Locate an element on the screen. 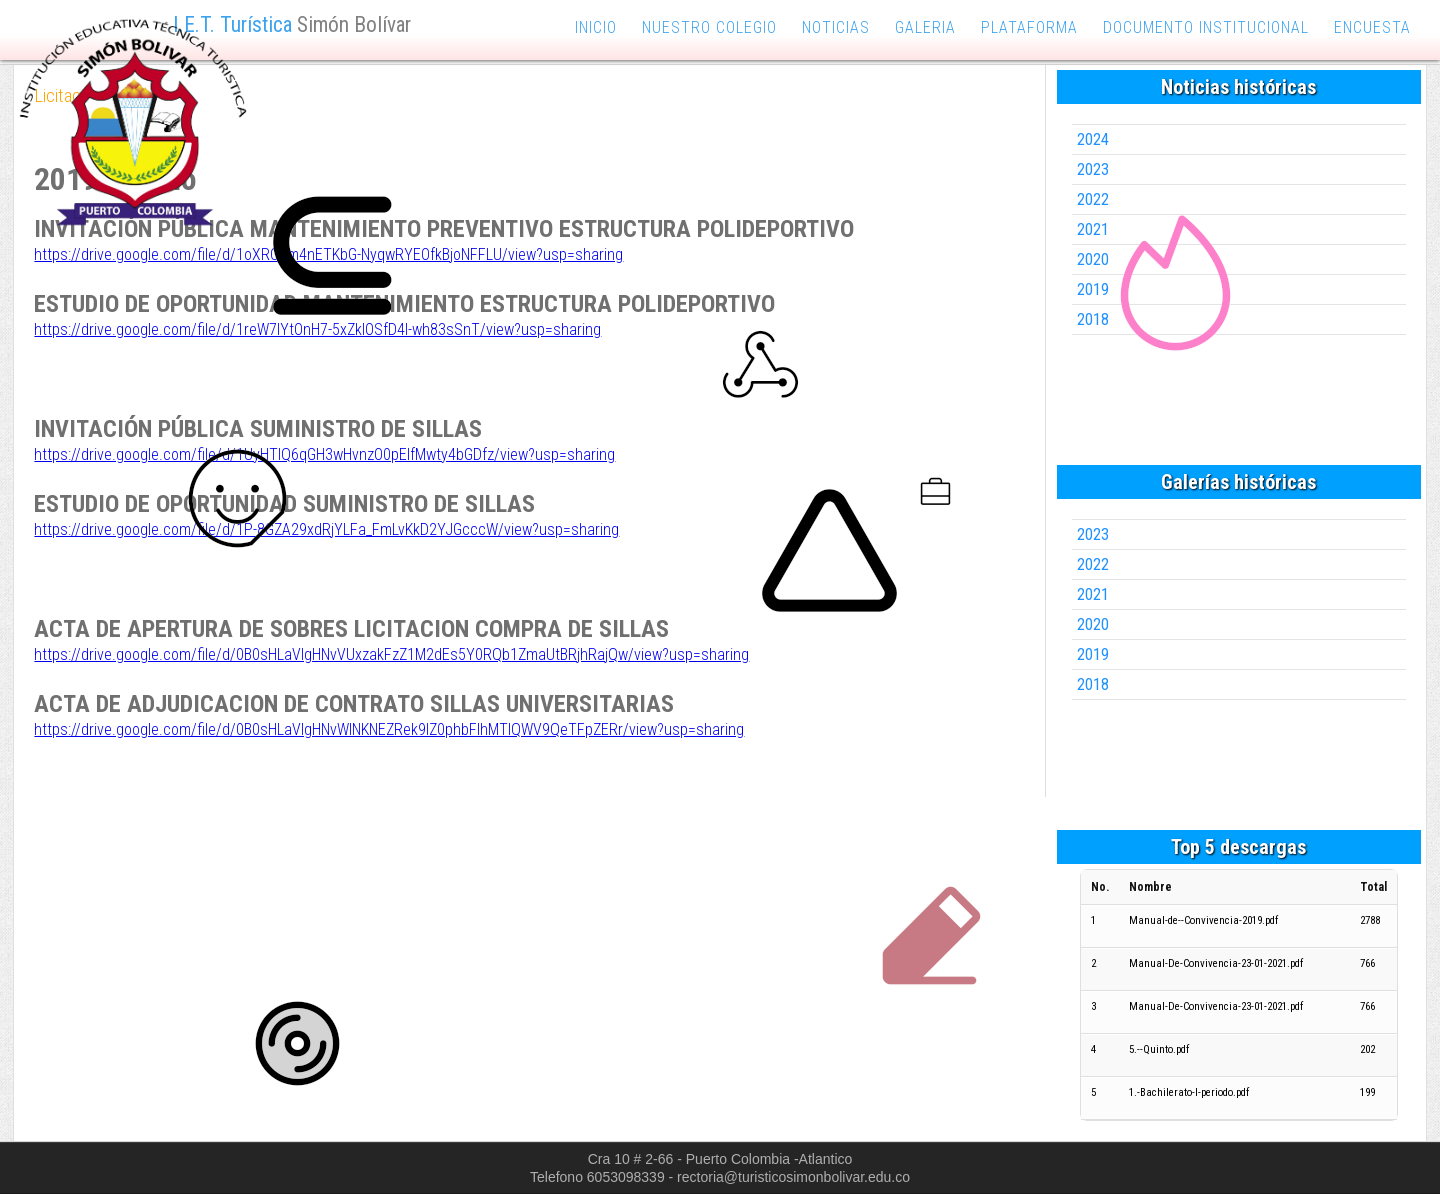 Image resolution: width=1440 pixels, height=1194 pixels. indicates a subset relationship in mathematical notation is located at coordinates (335, 253).